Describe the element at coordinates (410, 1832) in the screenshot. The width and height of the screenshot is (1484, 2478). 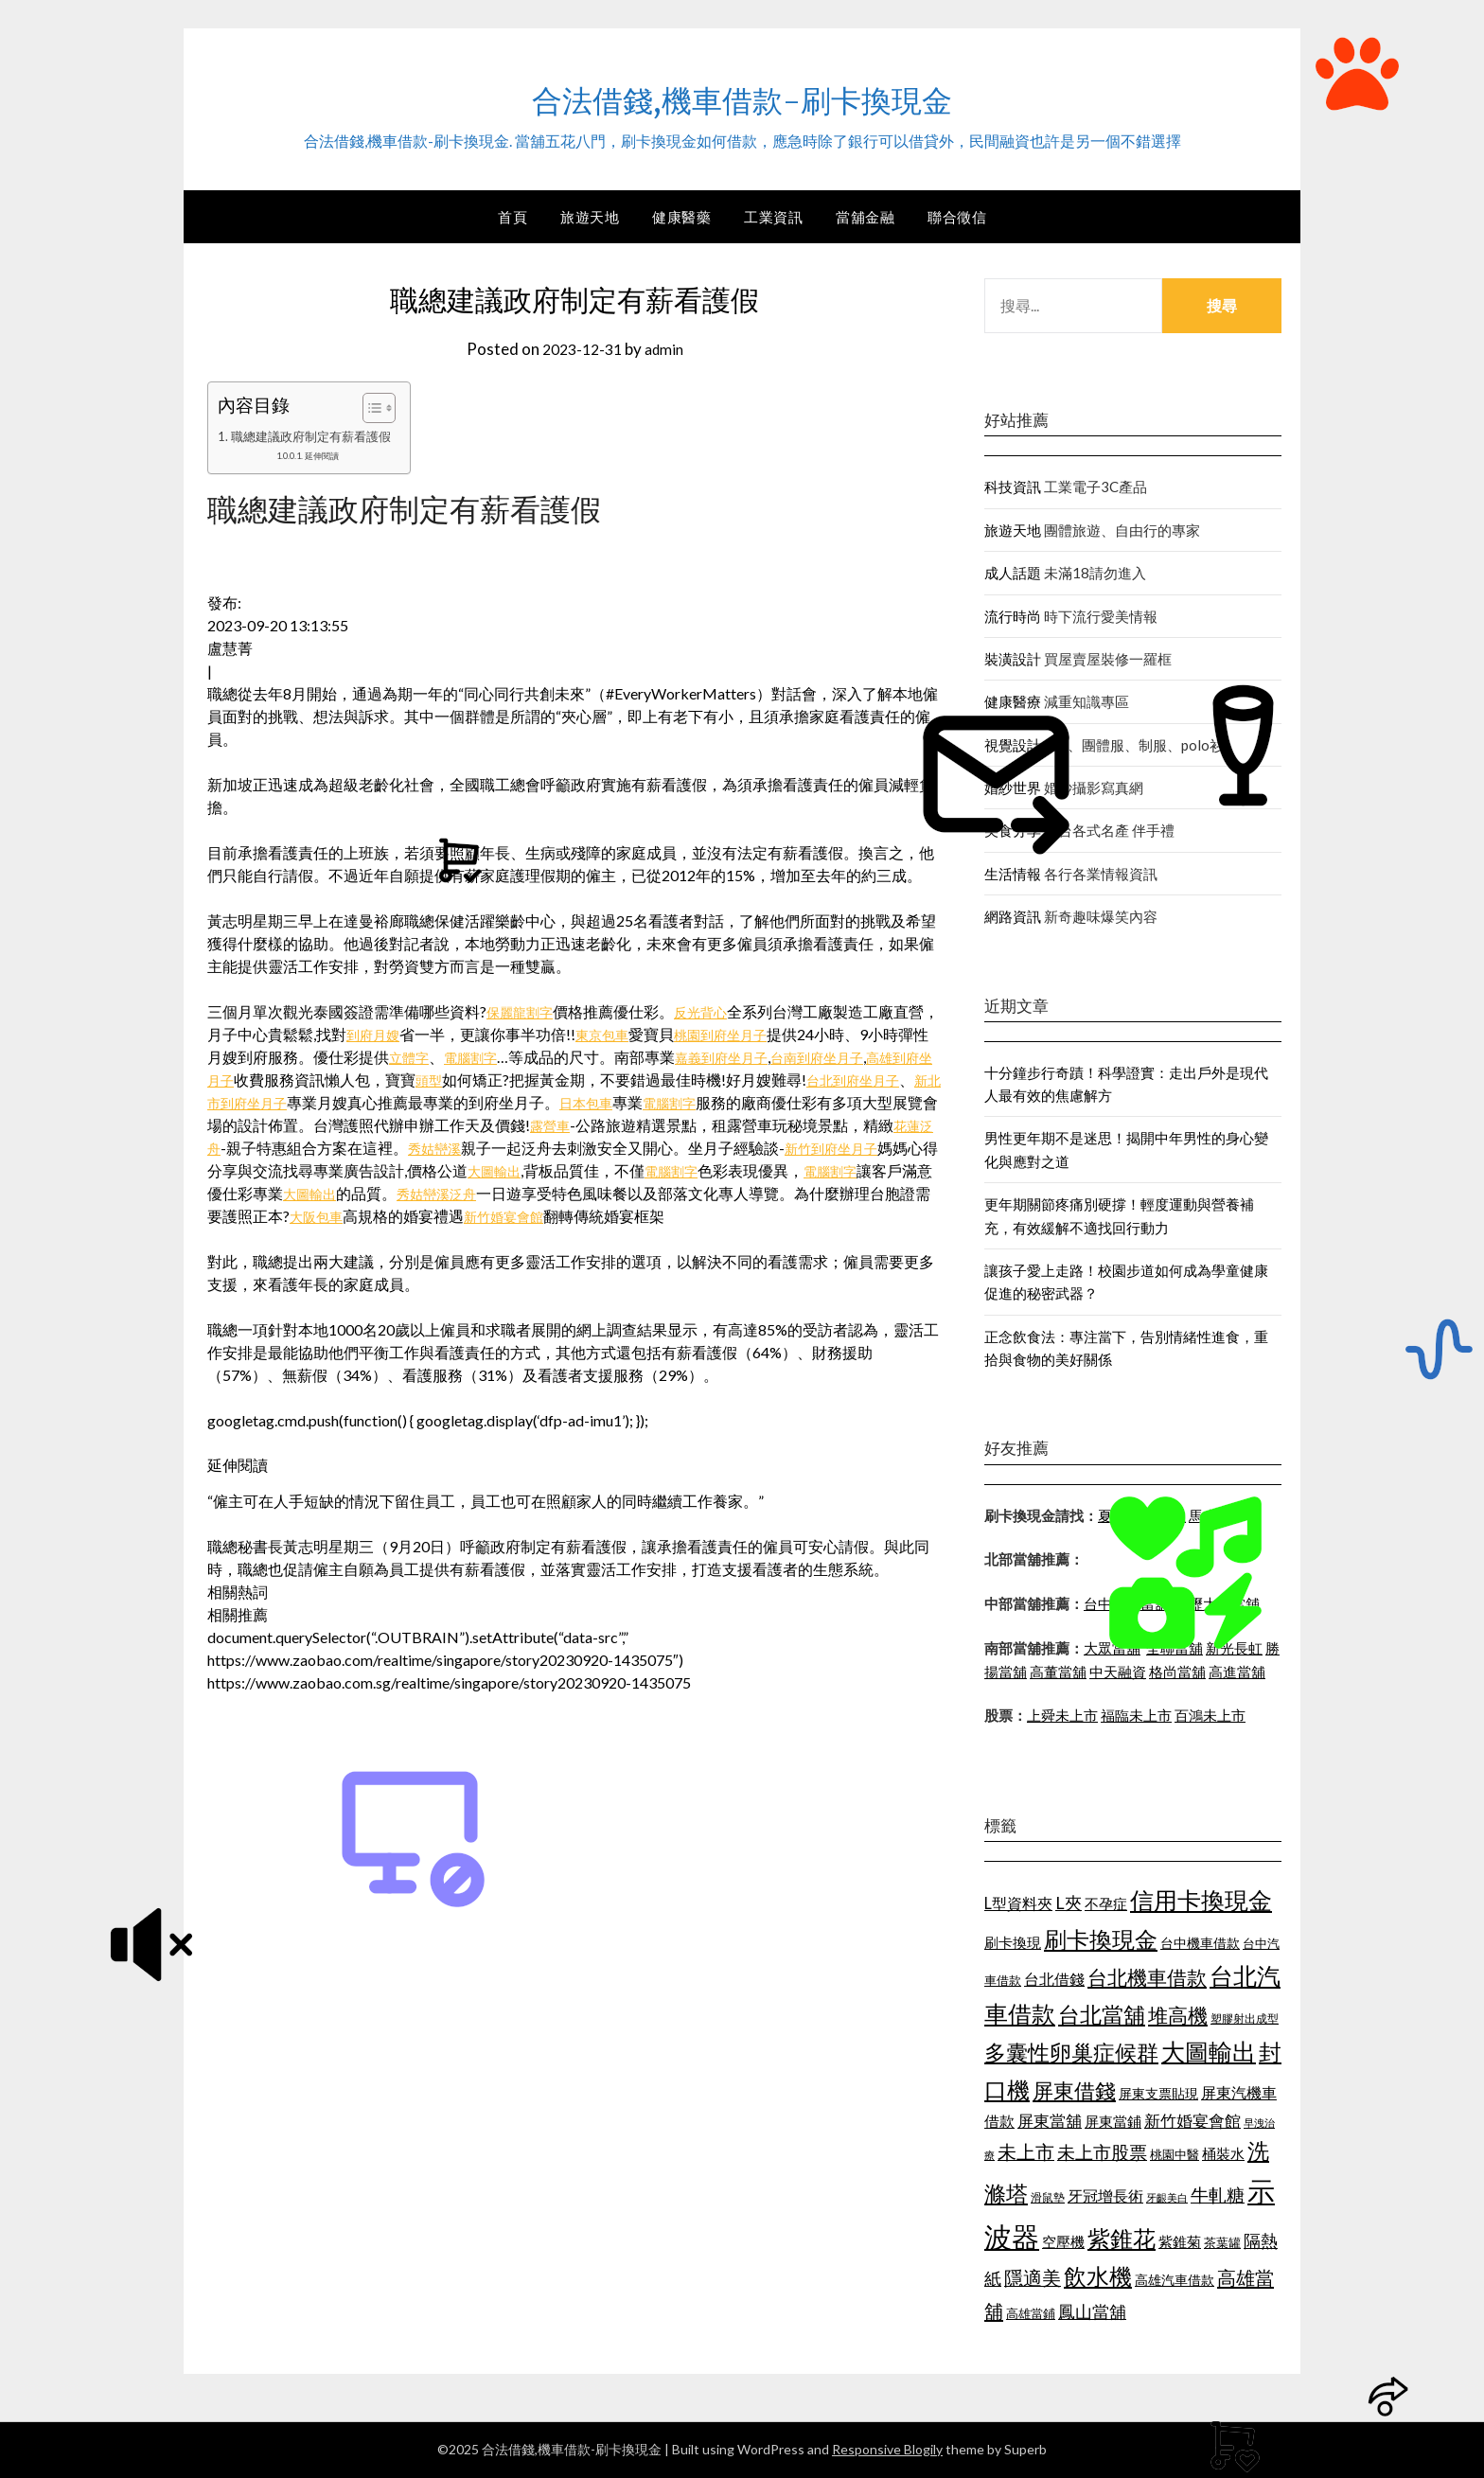
I see `cancel or disconnect desktop device` at that location.